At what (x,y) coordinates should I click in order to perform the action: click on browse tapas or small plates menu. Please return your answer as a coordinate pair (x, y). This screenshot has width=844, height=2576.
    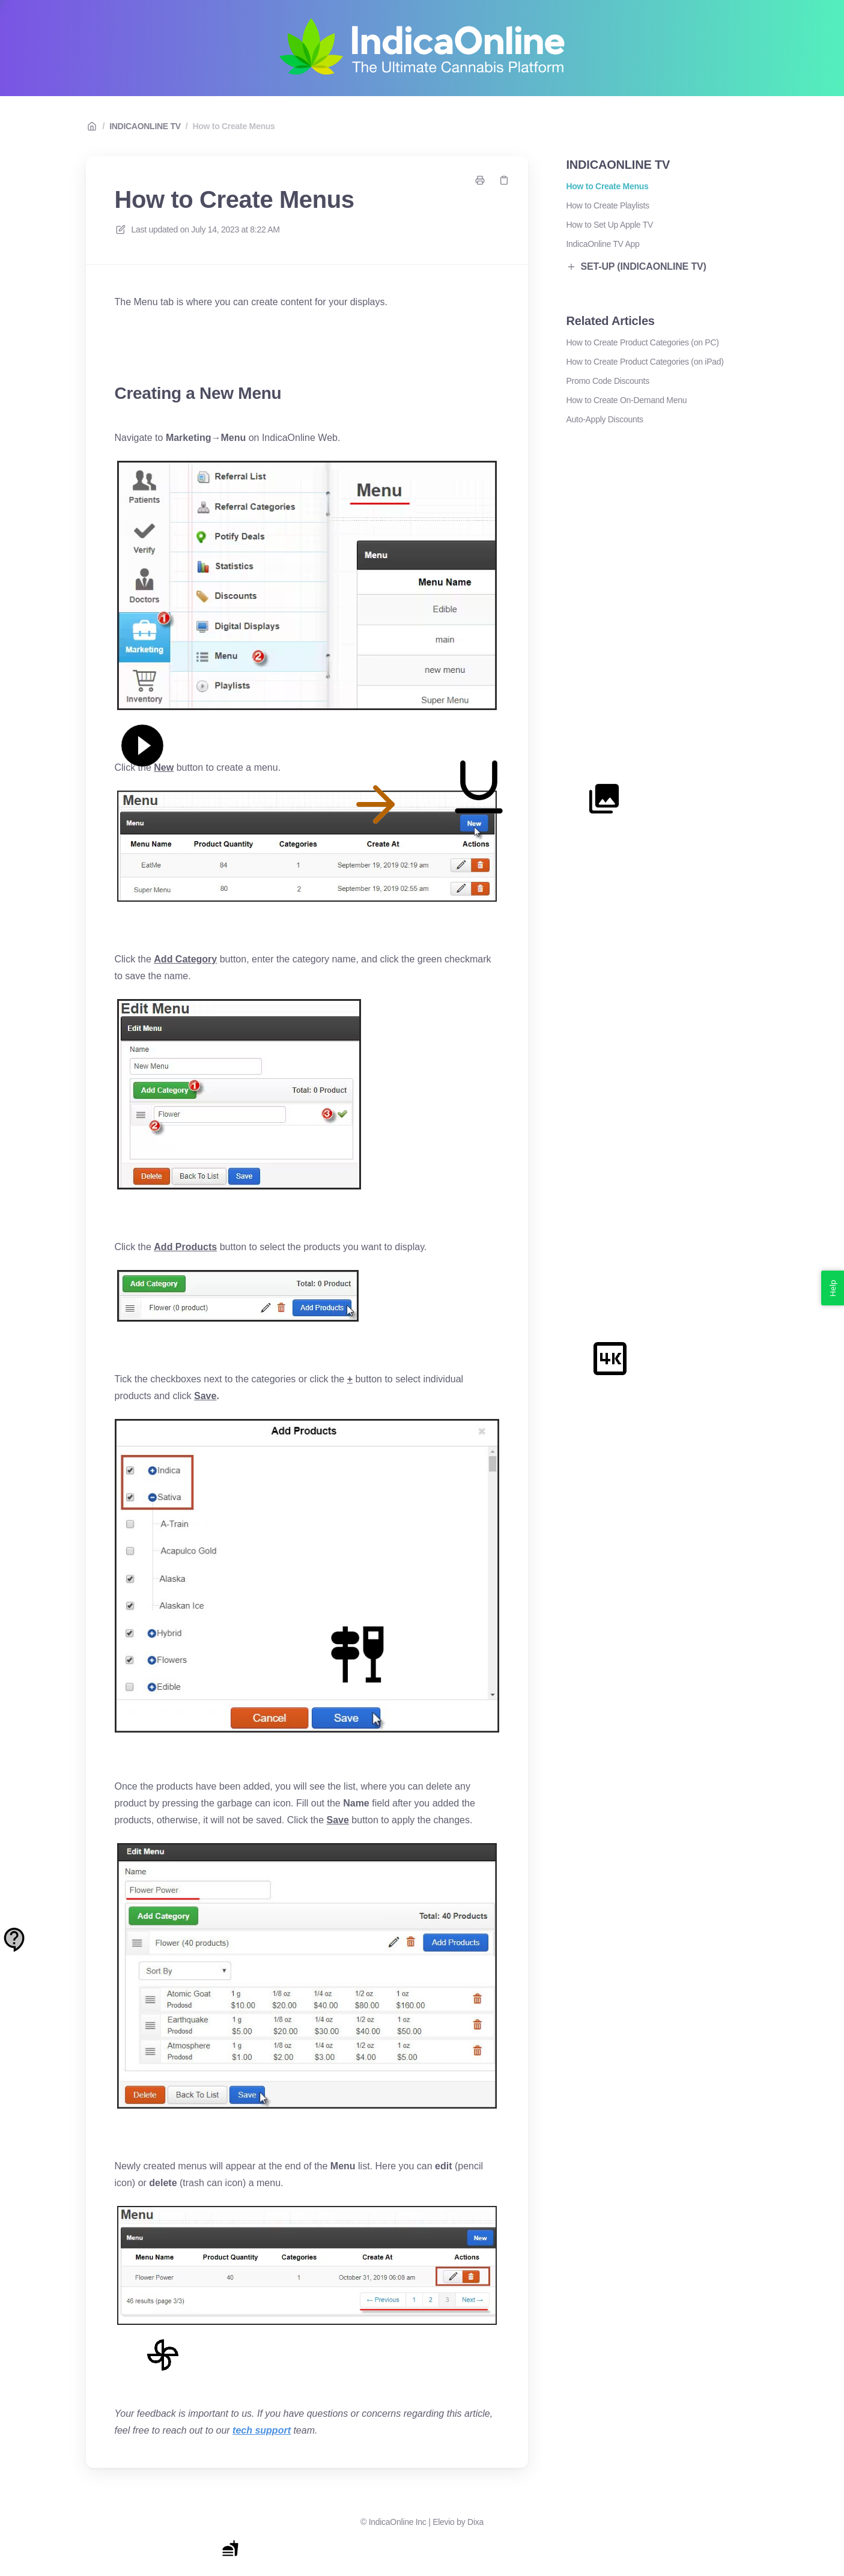
    Looking at the image, I should click on (358, 1654).